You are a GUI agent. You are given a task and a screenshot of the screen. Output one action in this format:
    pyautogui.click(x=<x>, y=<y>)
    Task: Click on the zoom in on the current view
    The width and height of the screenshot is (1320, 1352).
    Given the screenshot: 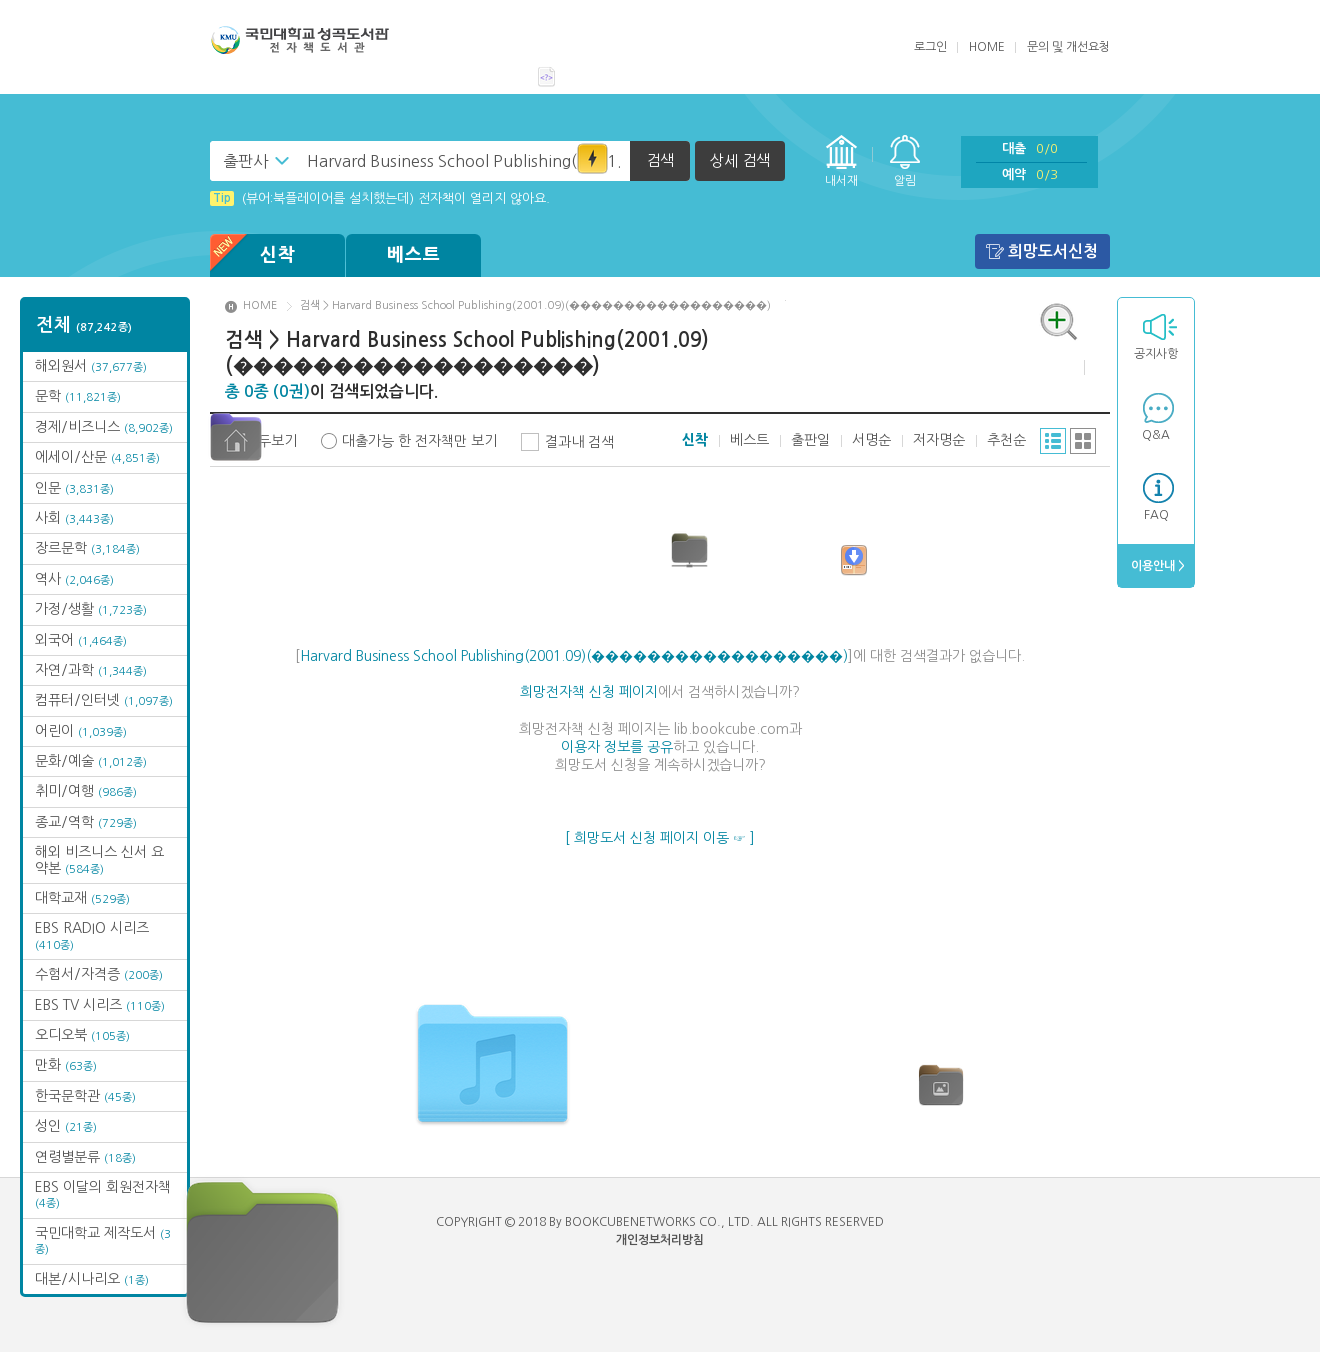 What is the action you would take?
    pyautogui.click(x=1059, y=322)
    